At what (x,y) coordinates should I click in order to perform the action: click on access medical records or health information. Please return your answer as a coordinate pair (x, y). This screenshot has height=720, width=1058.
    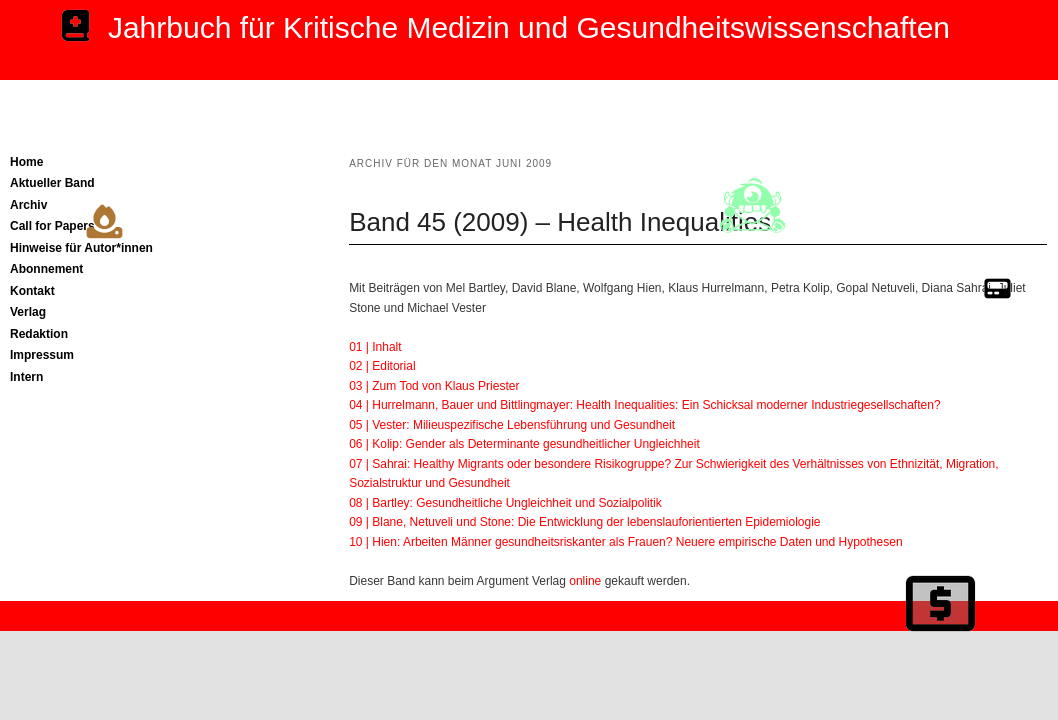
    Looking at the image, I should click on (75, 25).